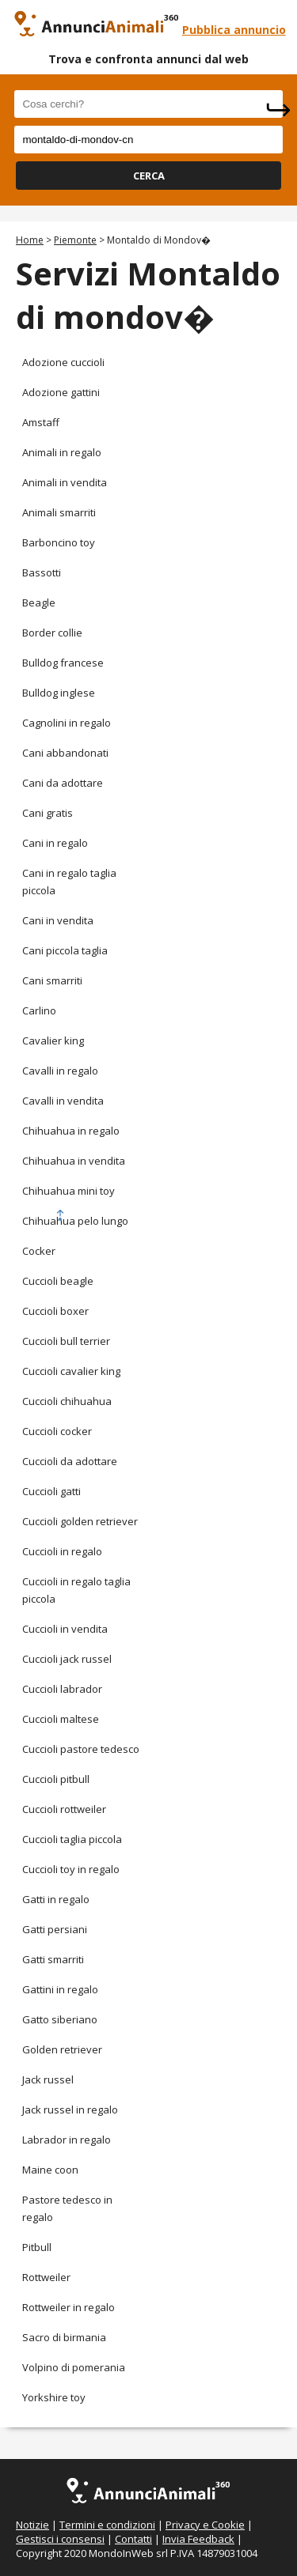 Image resolution: width=297 pixels, height=2576 pixels. What do you see at coordinates (278, 110) in the screenshot?
I see `indent selected text or code` at bounding box center [278, 110].